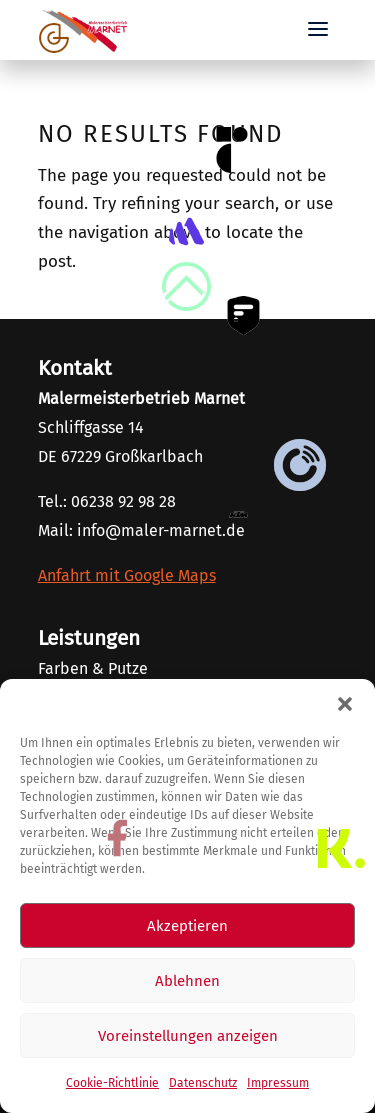 This screenshot has height=1113, width=375. I want to click on open Facebook app, so click(117, 838).